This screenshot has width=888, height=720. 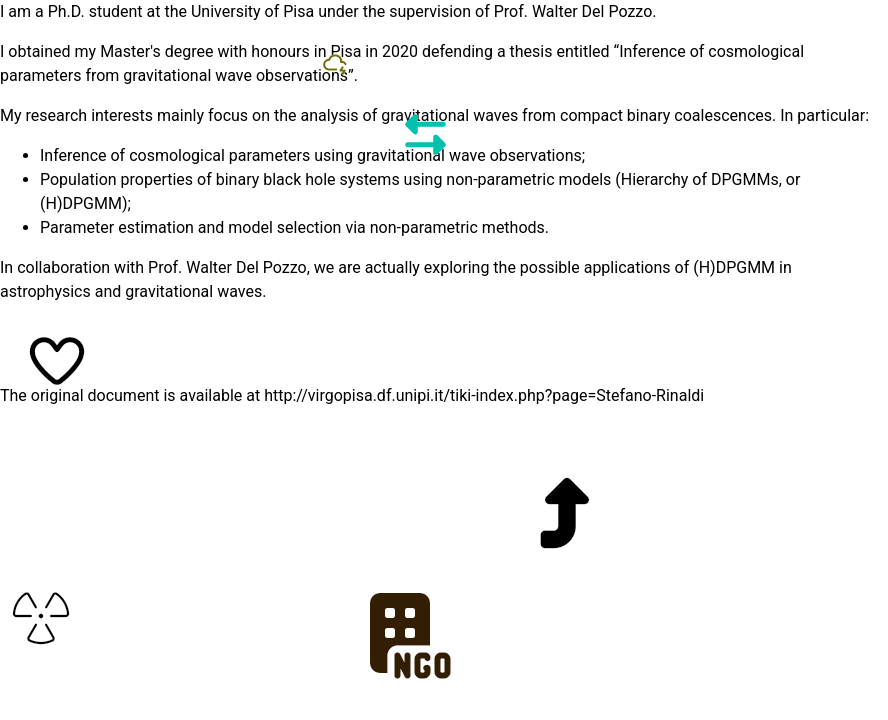 What do you see at coordinates (41, 616) in the screenshot?
I see `indicates radioactive or hazardous material warning` at bounding box center [41, 616].